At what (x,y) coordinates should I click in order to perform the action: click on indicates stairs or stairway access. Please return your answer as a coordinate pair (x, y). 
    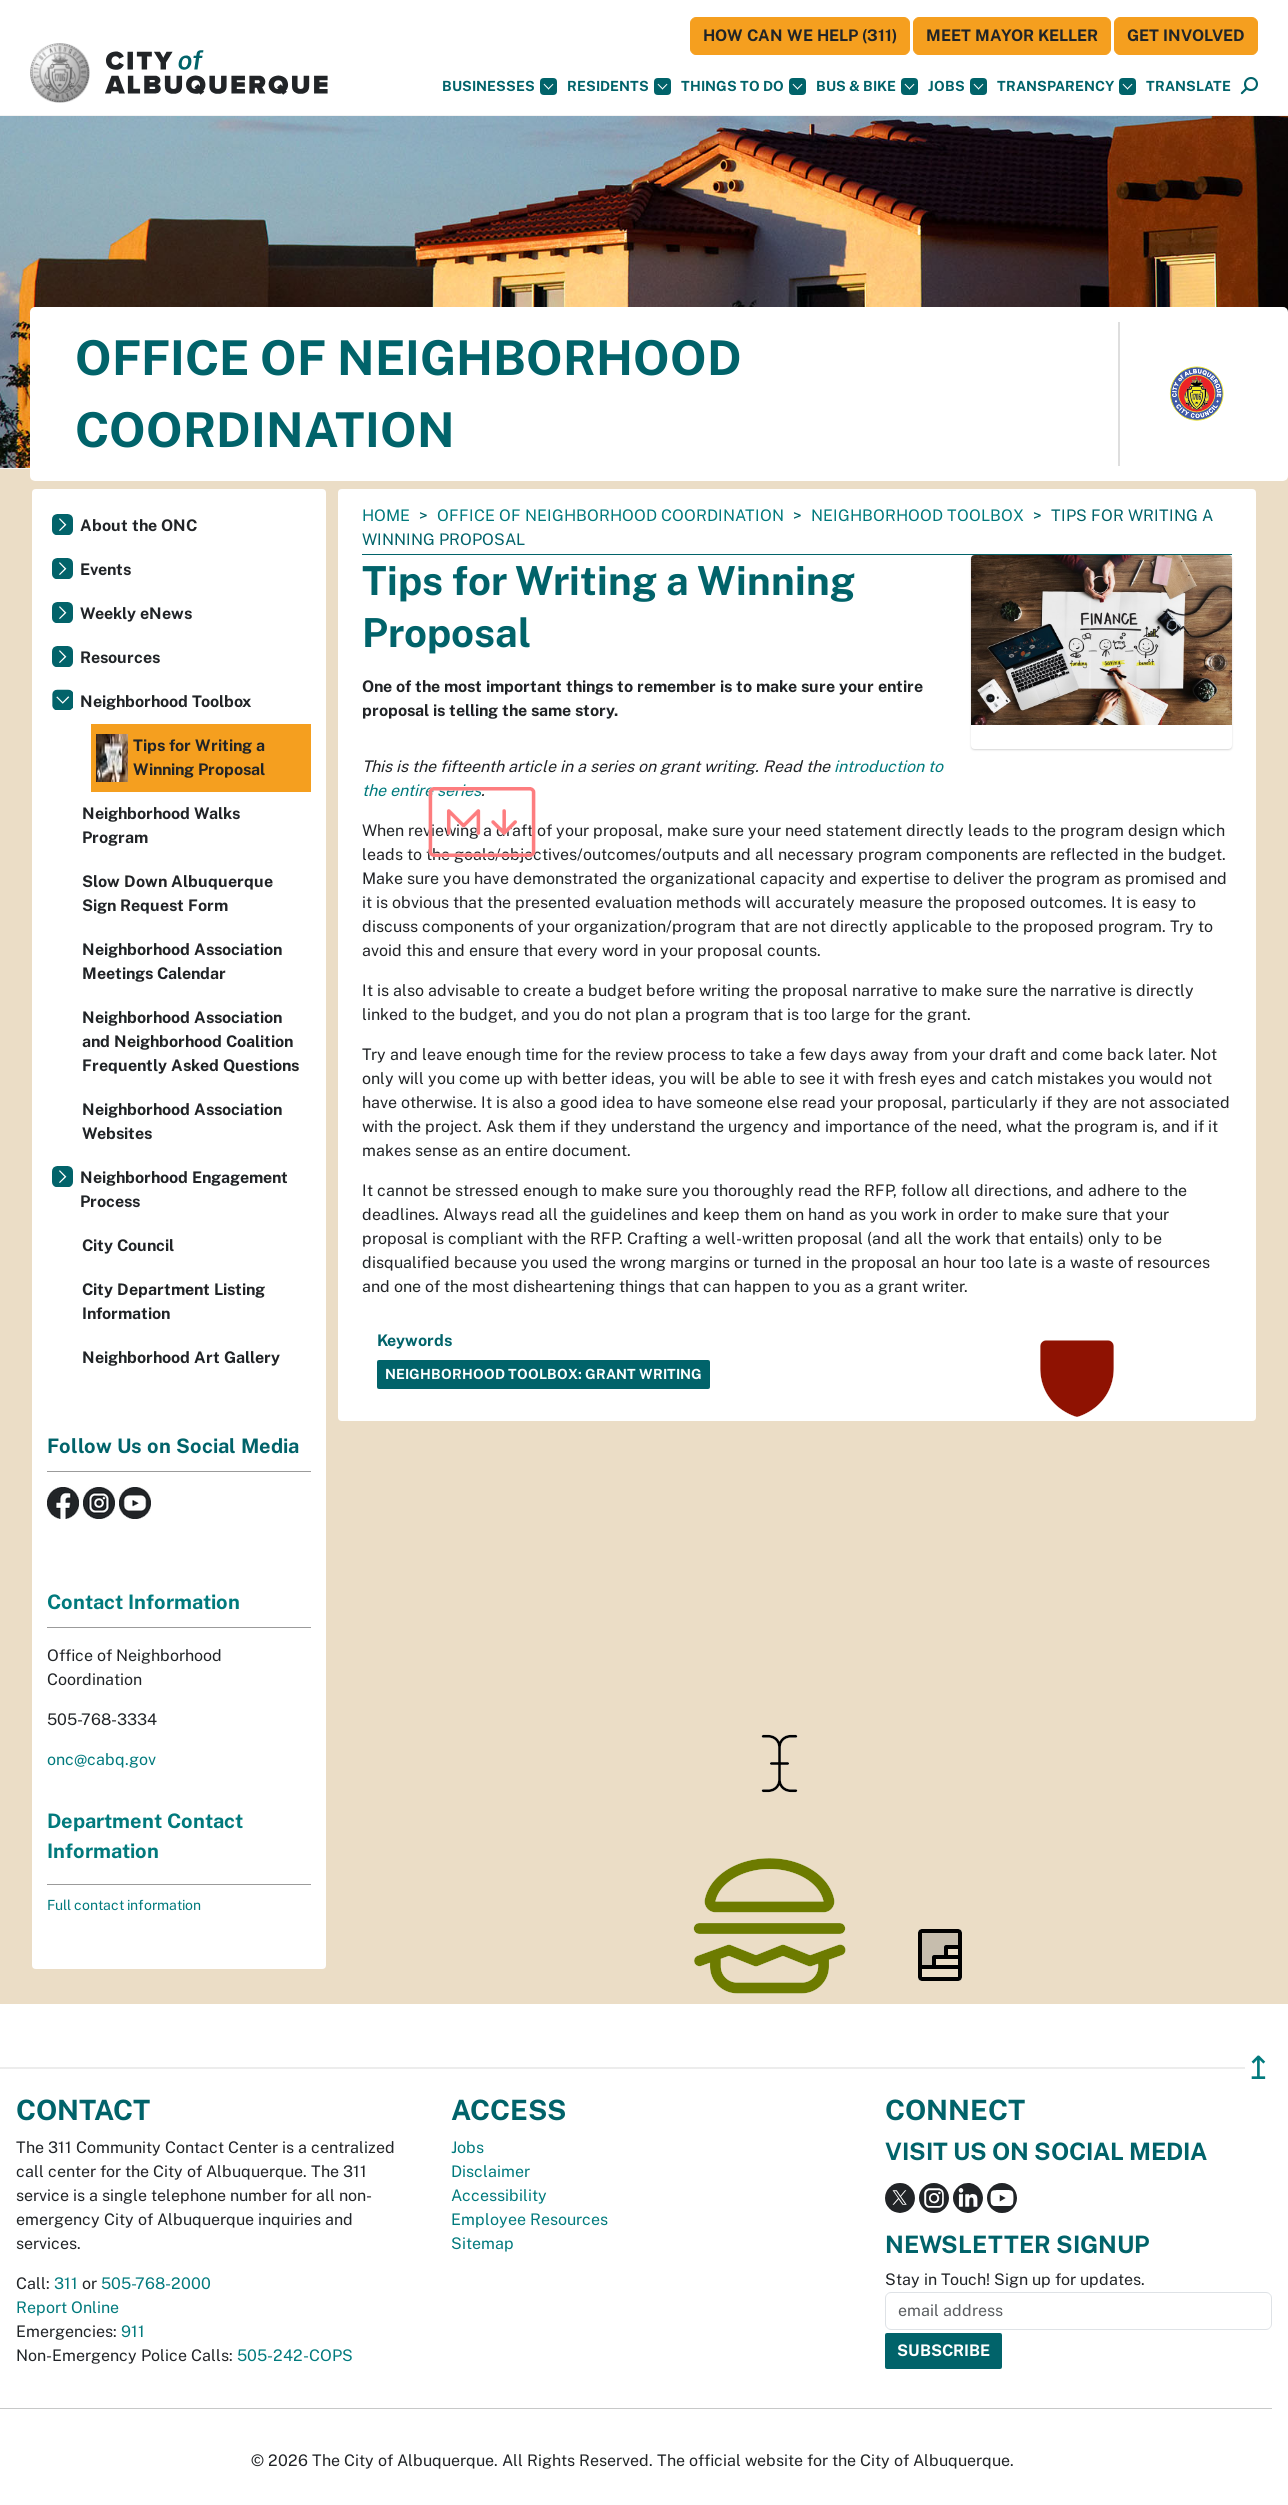
    Looking at the image, I should click on (940, 1955).